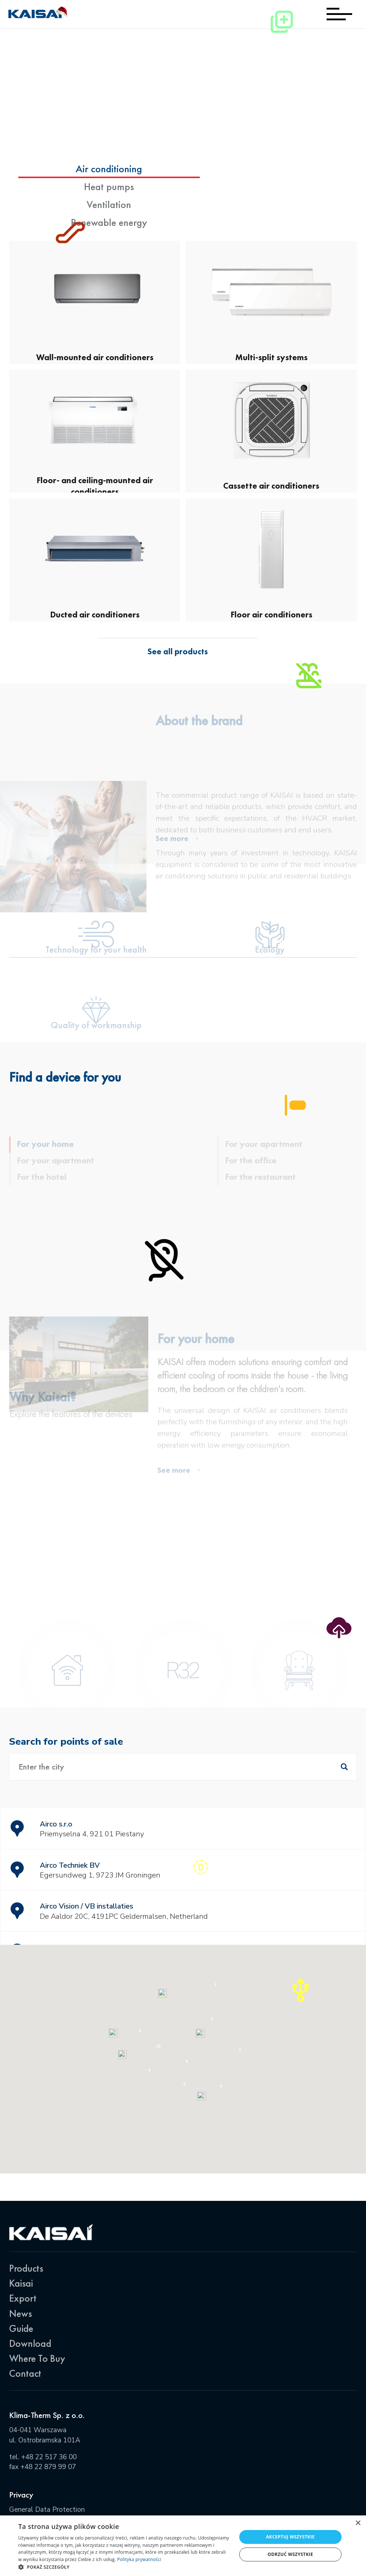  What do you see at coordinates (282, 22) in the screenshot?
I see `add a new item to your library` at bounding box center [282, 22].